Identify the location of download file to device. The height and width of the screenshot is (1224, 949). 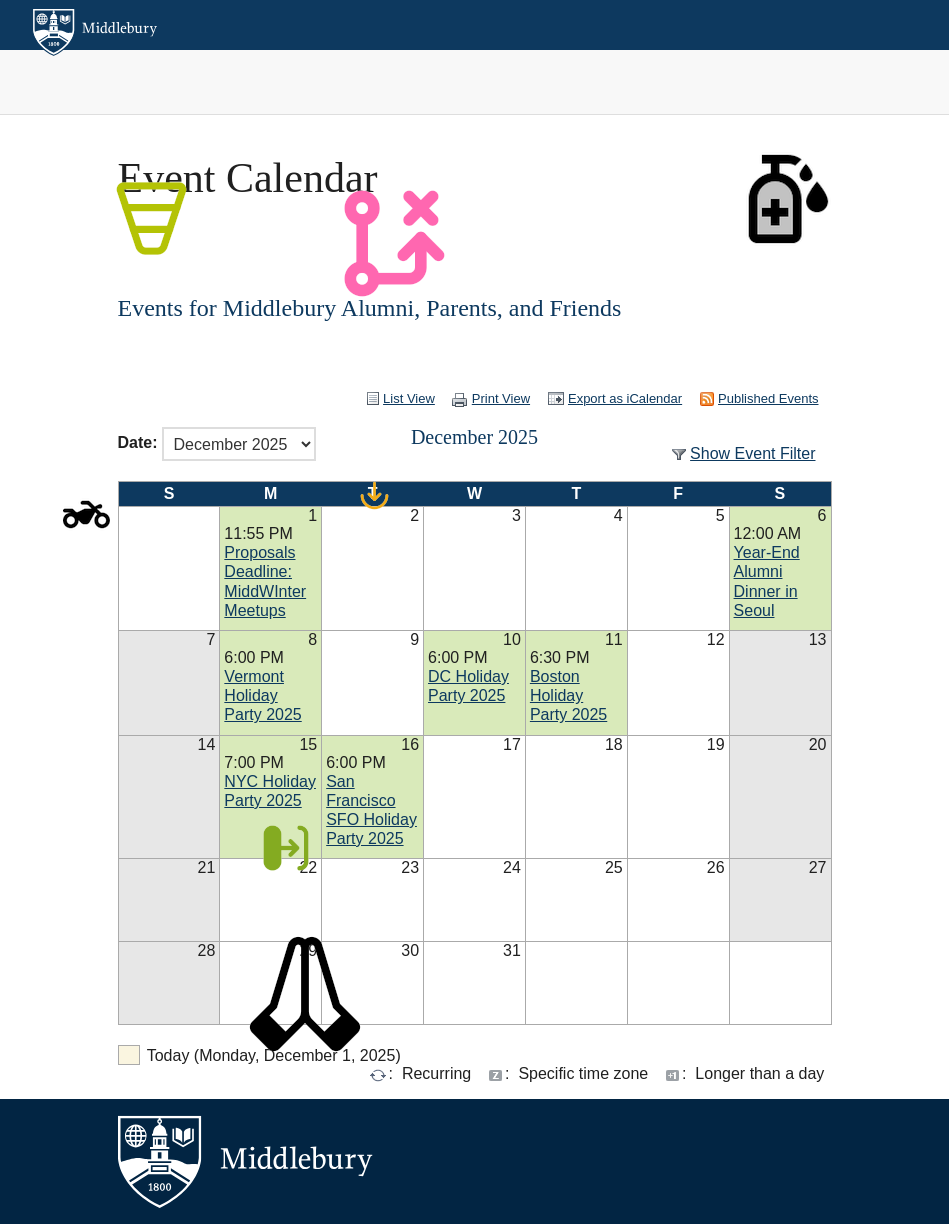
(374, 495).